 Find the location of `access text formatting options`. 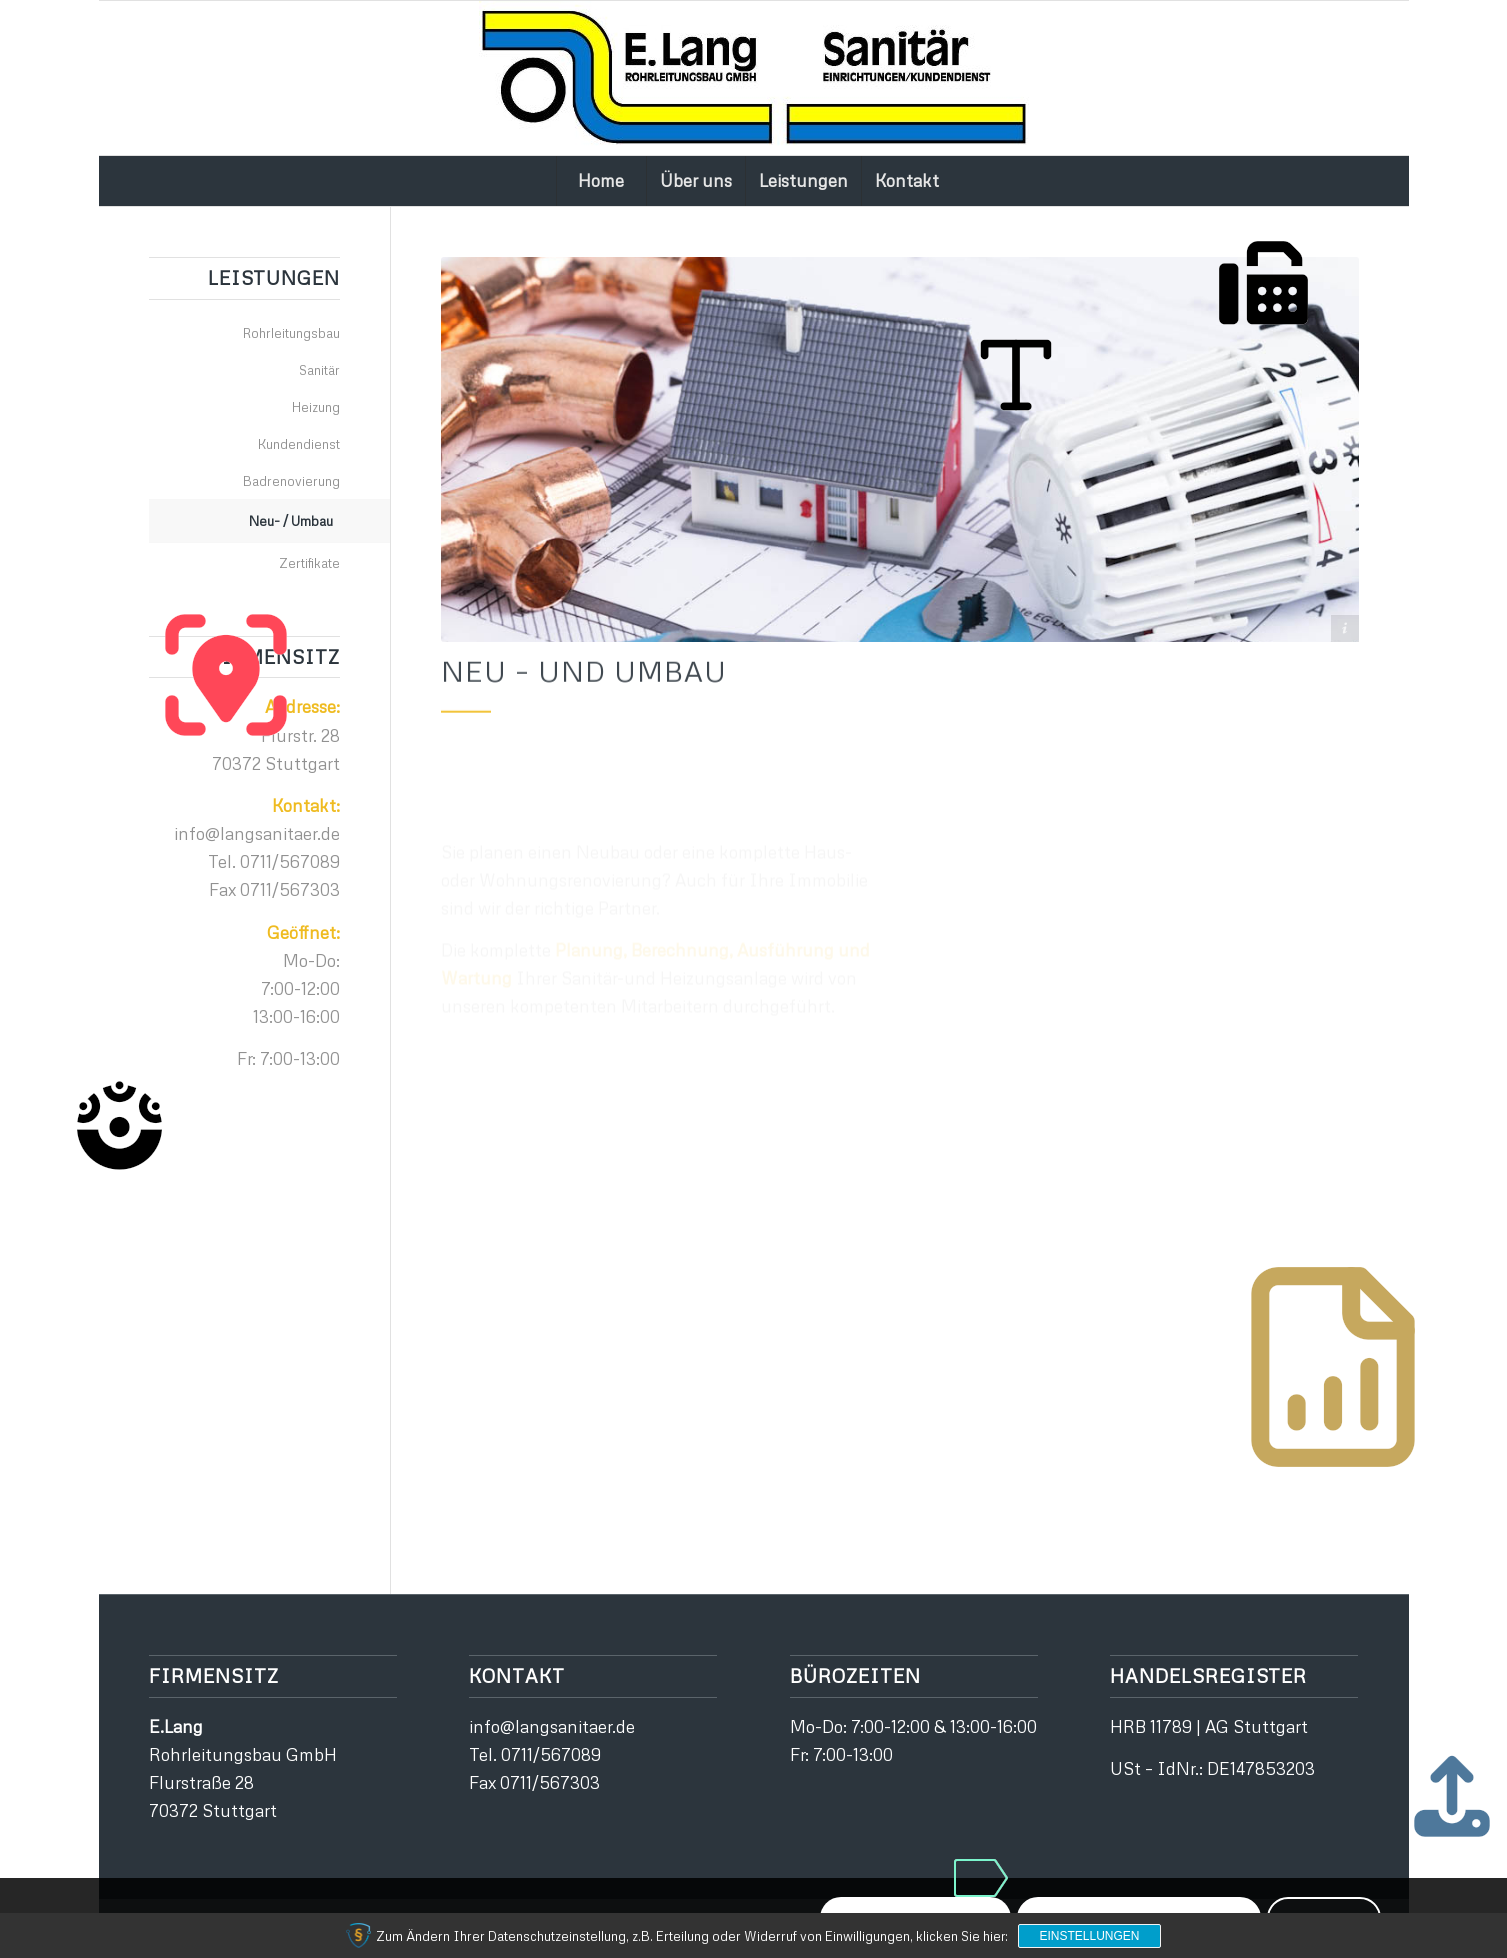

access text formatting options is located at coordinates (1016, 375).